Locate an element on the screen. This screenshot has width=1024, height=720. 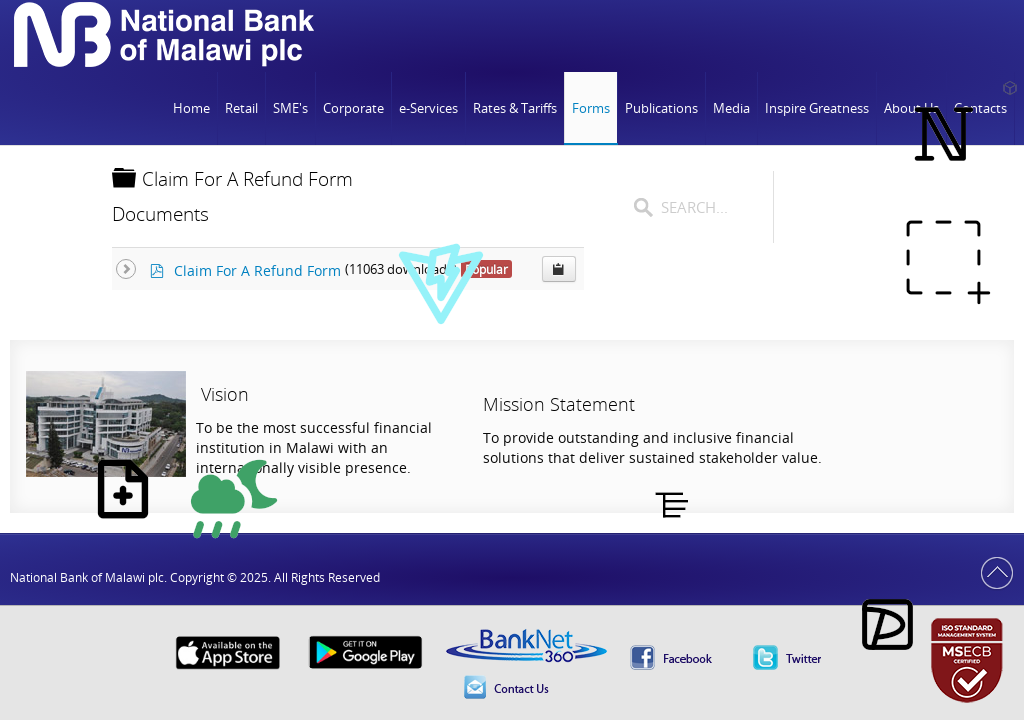
indicates nighttime rain in weather forecast is located at coordinates (235, 499).